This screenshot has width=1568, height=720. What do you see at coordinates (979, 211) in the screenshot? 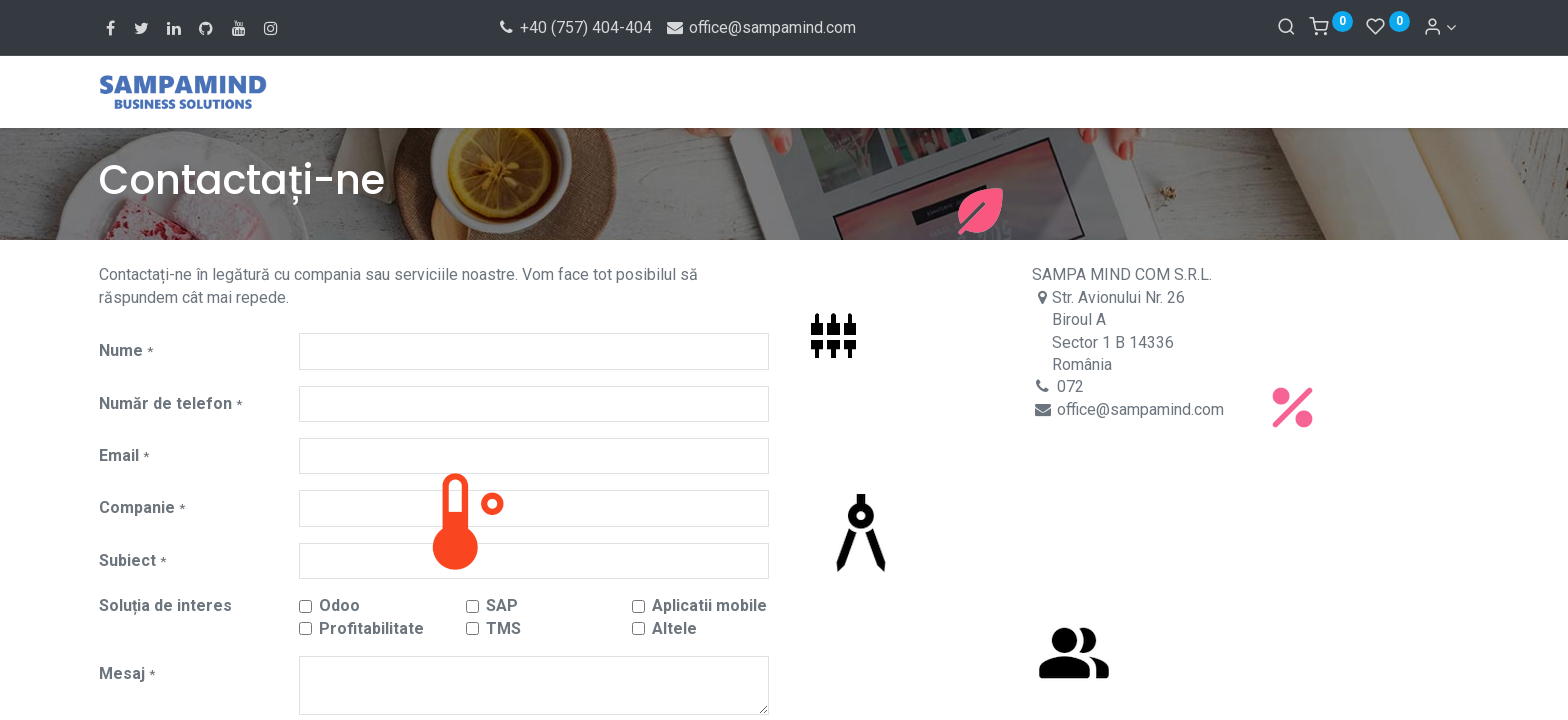
I see `indicates eco-friendly or sustainable option` at bounding box center [979, 211].